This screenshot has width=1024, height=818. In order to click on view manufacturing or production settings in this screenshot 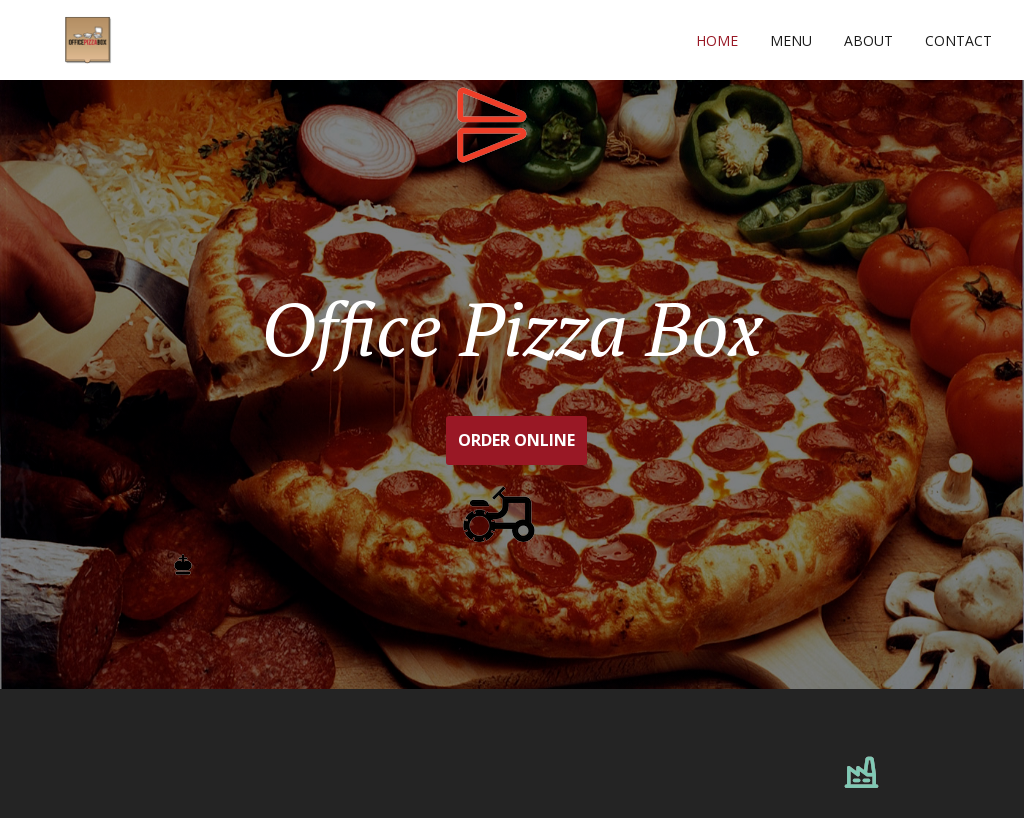, I will do `click(861, 773)`.